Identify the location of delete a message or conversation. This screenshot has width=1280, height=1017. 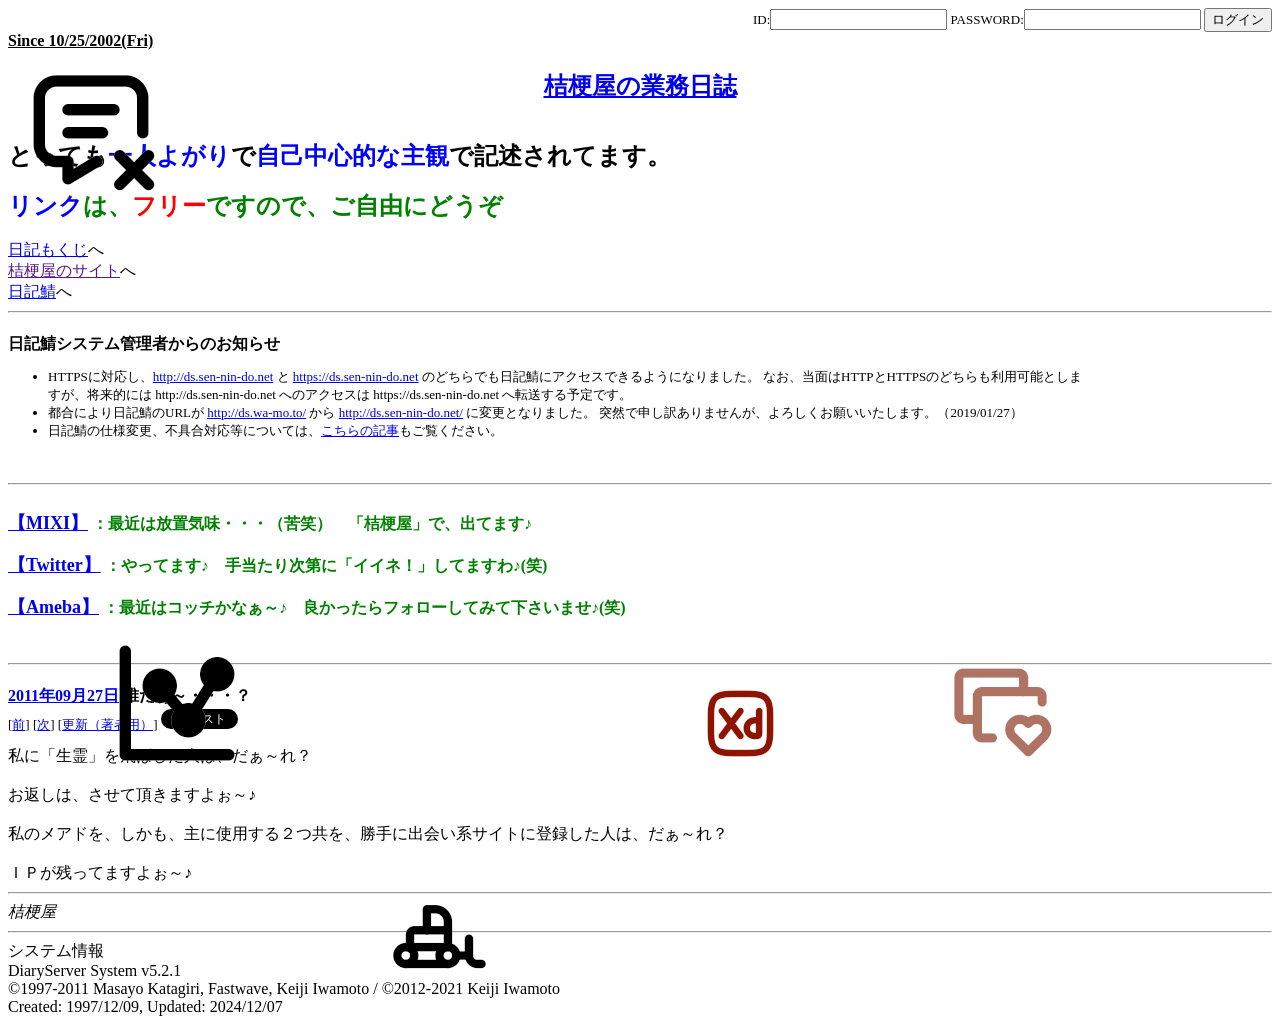
(91, 127).